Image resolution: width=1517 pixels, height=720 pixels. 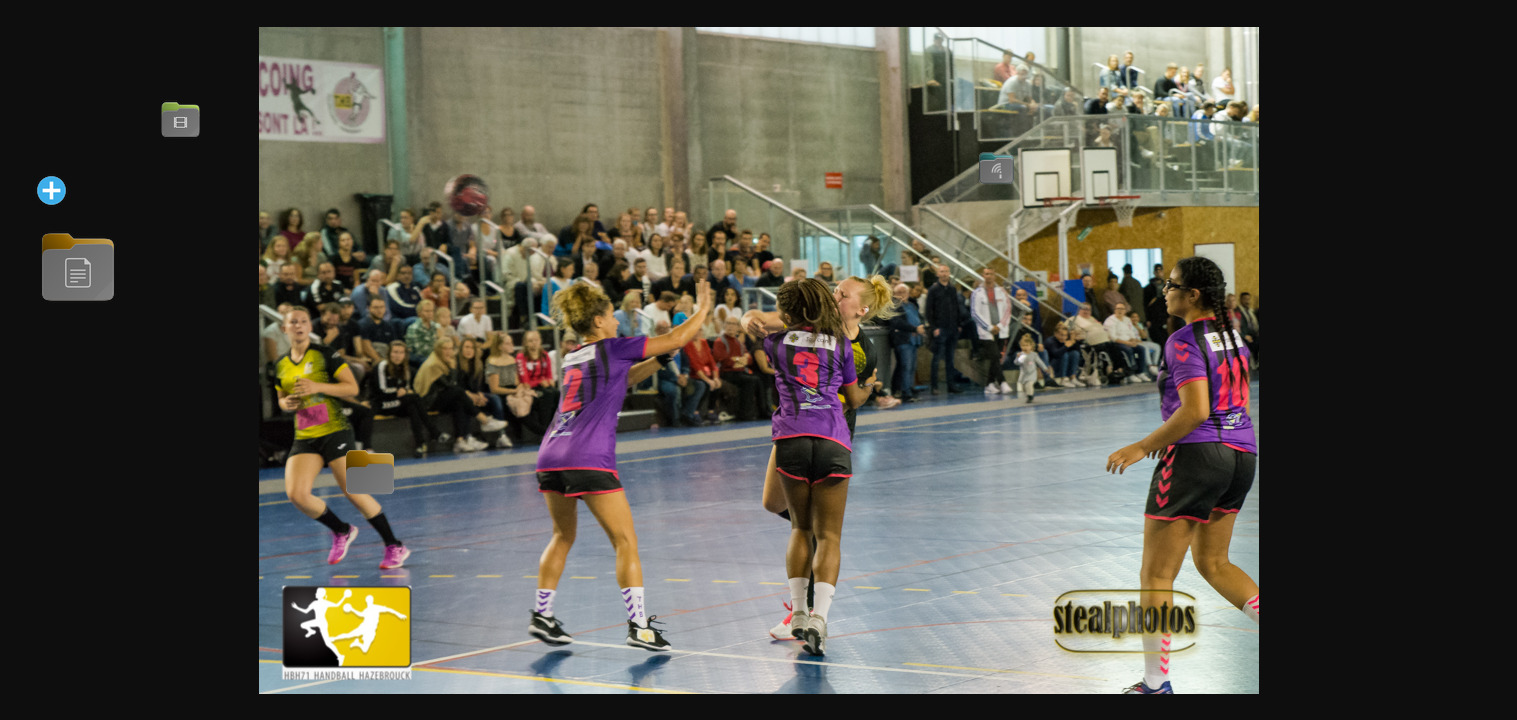 What do you see at coordinates (370, 472) in the screenshot?
I see `indicates a folder is ready to accept a dragged item` at bounding box center [370, 472].